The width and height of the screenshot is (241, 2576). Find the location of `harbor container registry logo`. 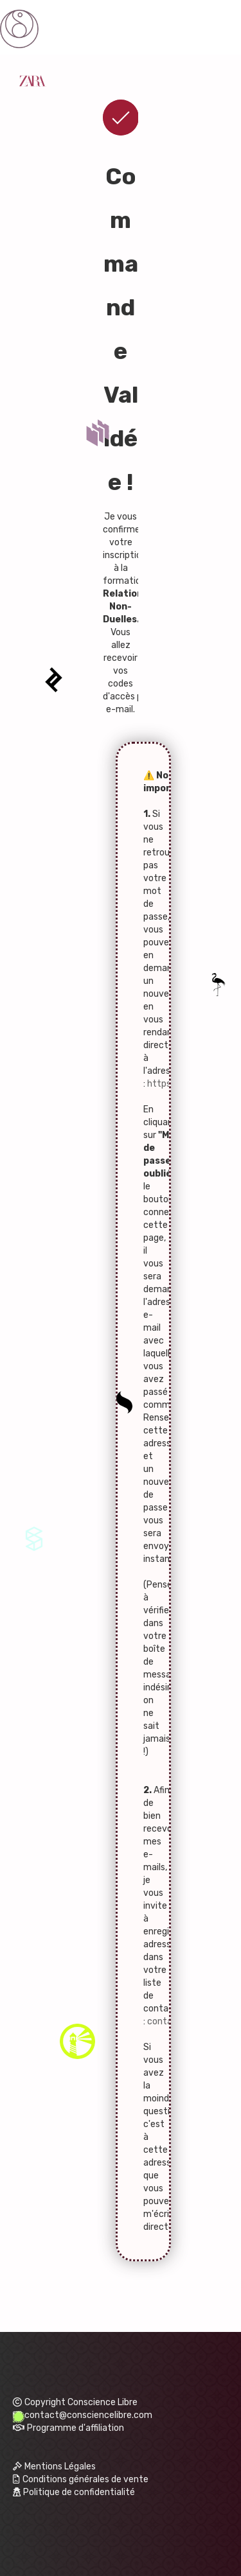

harbor container registry logo is located at coordinates (77, 2041).